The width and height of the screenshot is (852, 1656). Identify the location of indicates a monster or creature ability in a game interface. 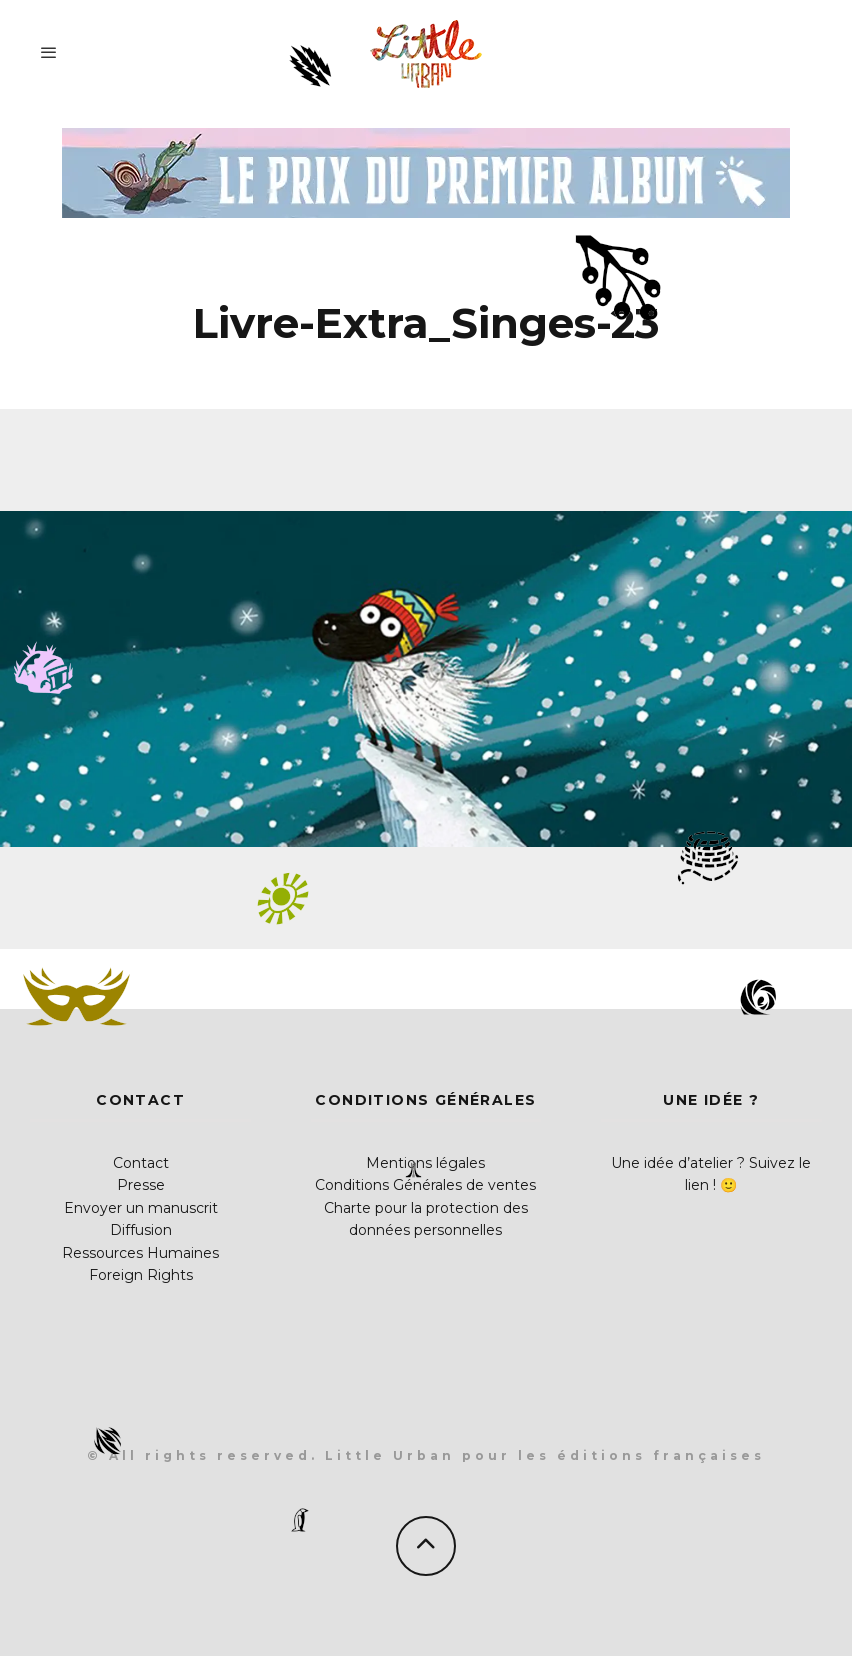
(758, 997).